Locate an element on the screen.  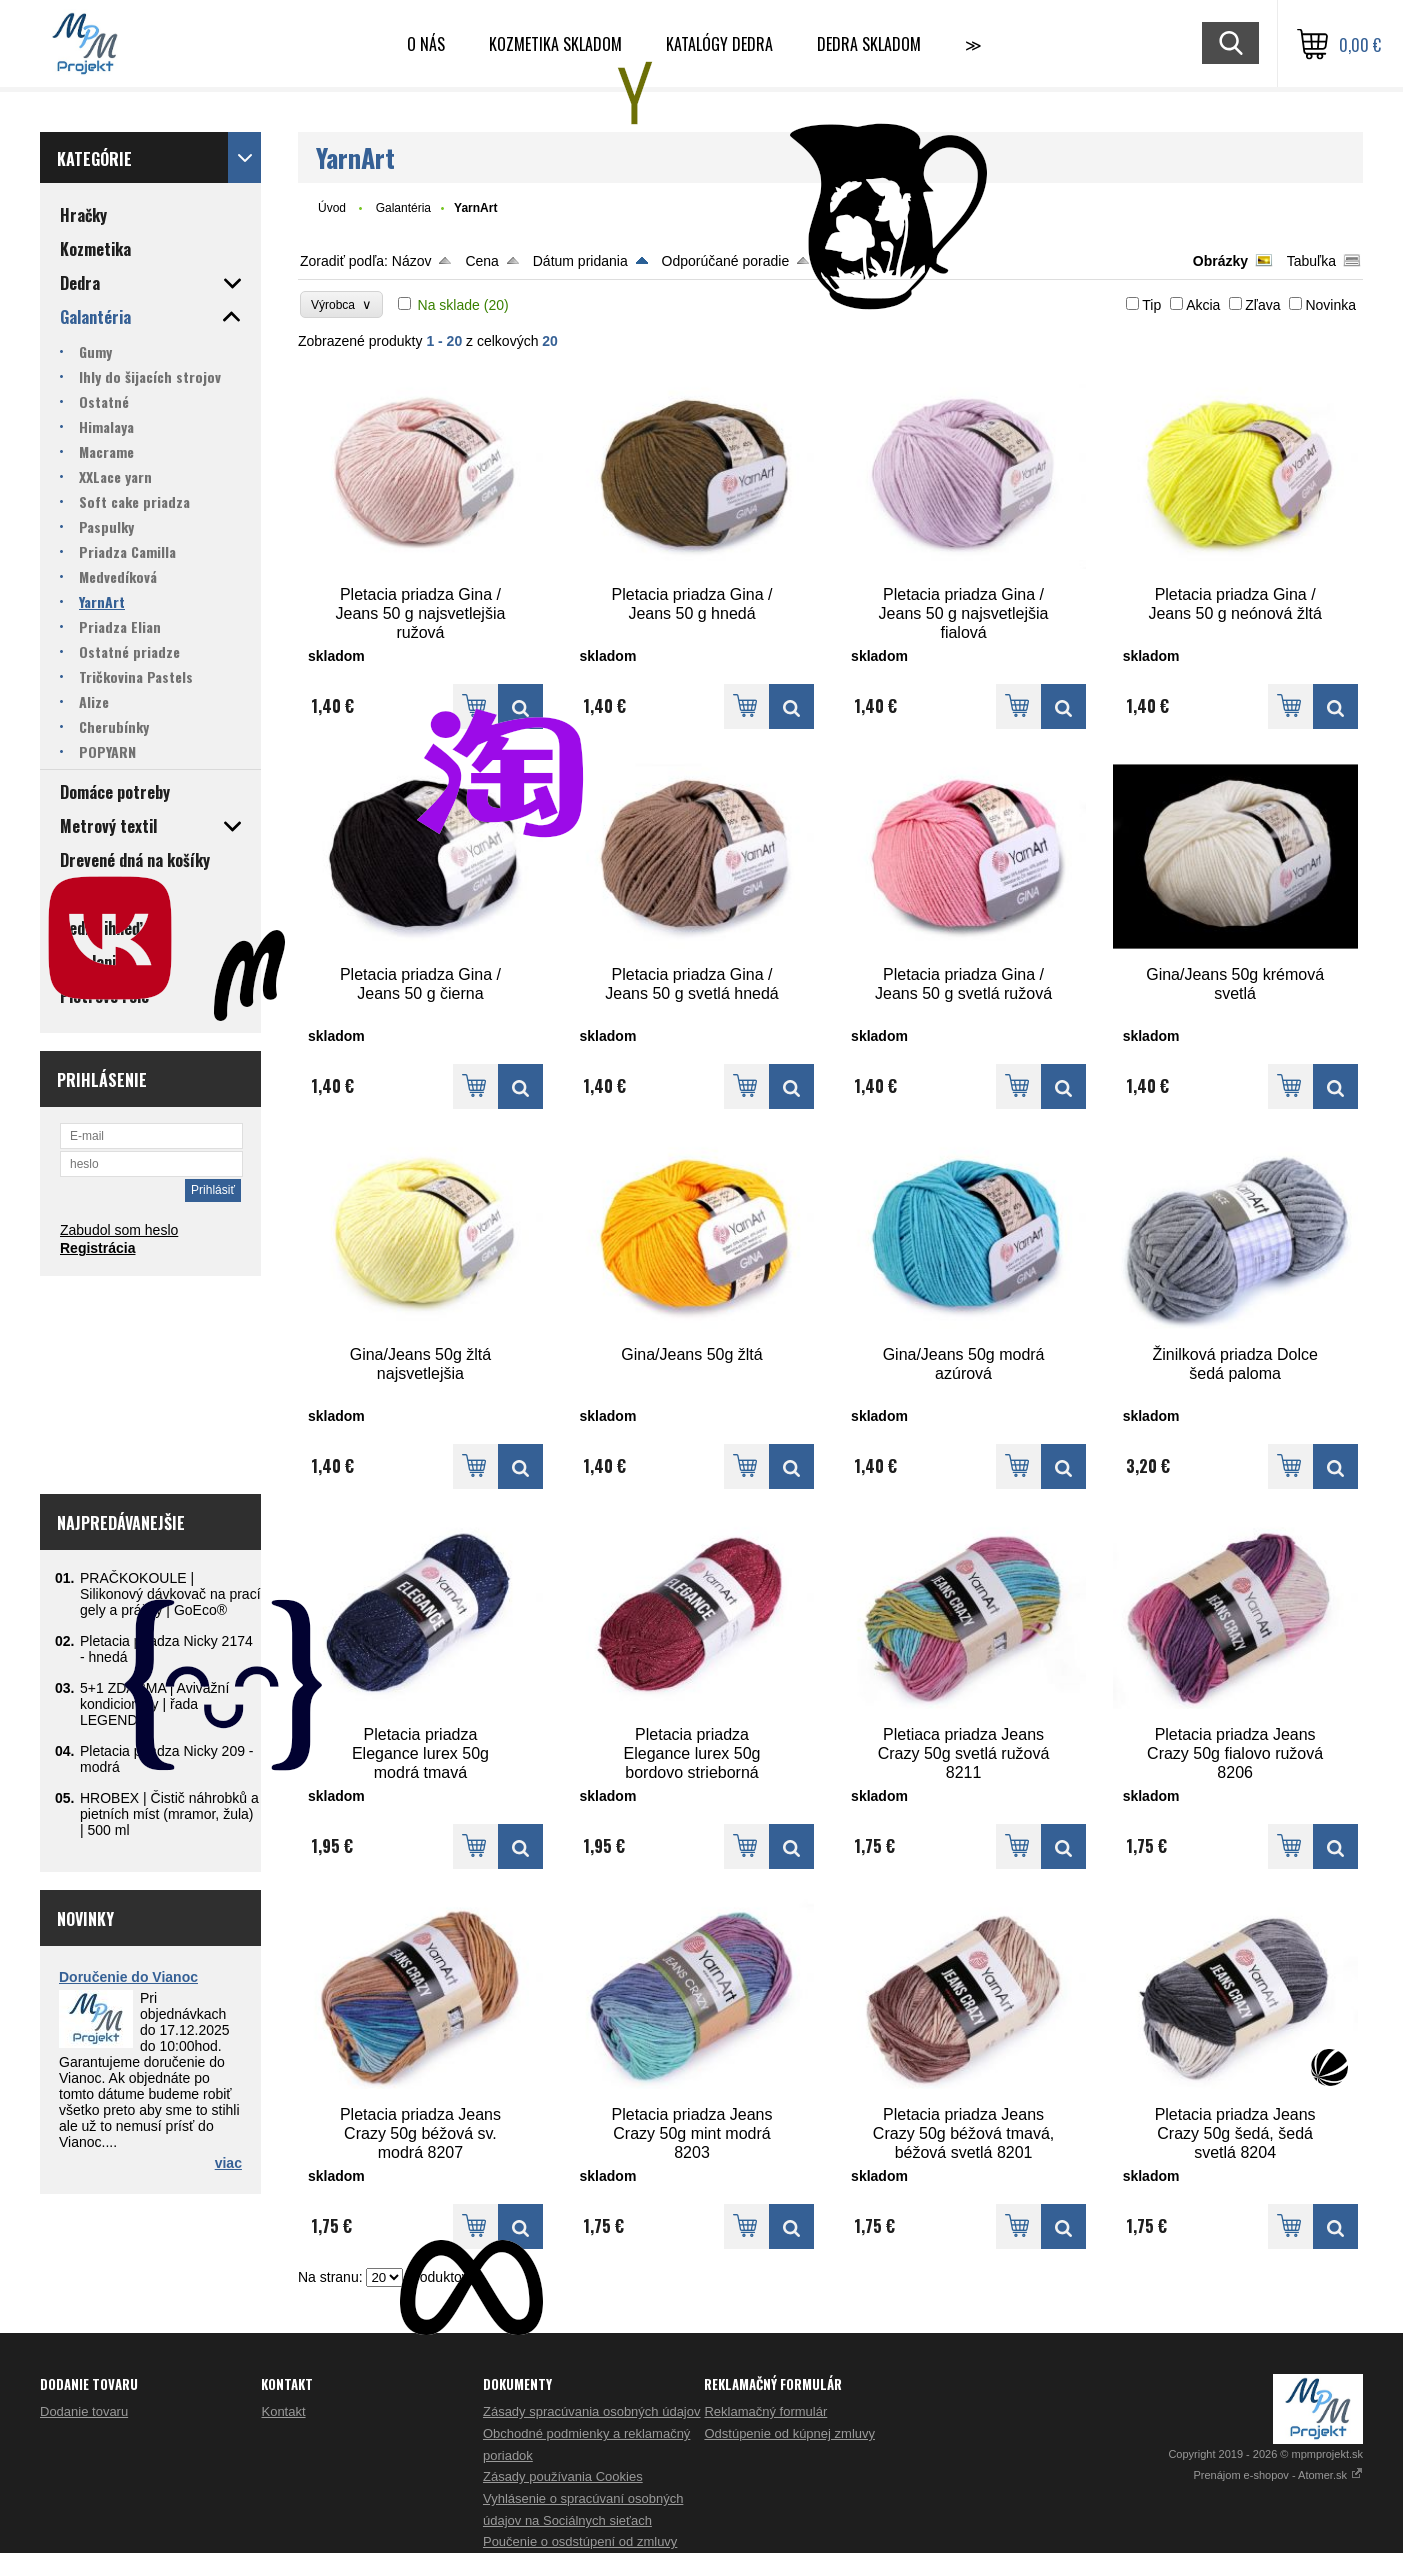
visit exercism coding practice platform is located at coordinates (223, 1685).